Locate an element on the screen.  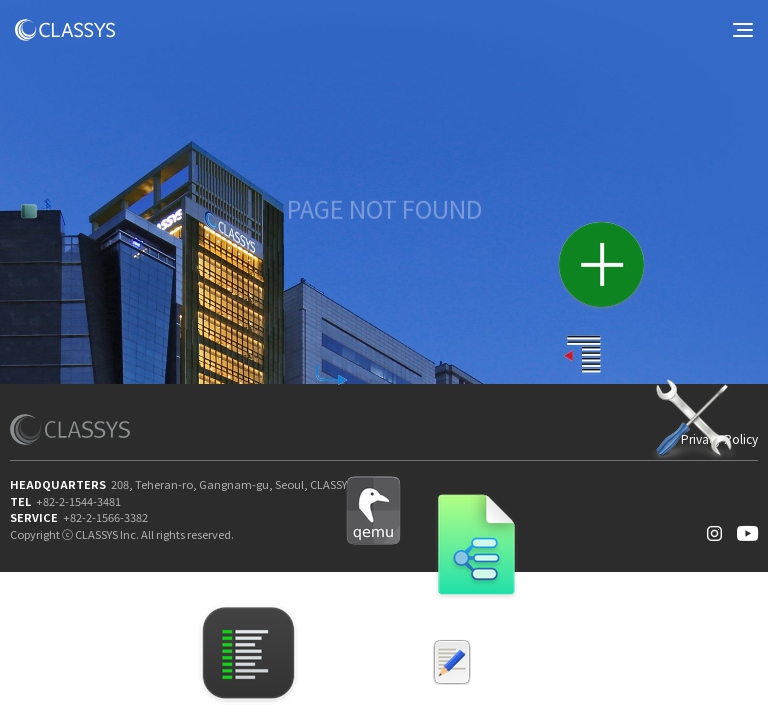
access startup disk and boot preferences is located at coordinates (248, 654).